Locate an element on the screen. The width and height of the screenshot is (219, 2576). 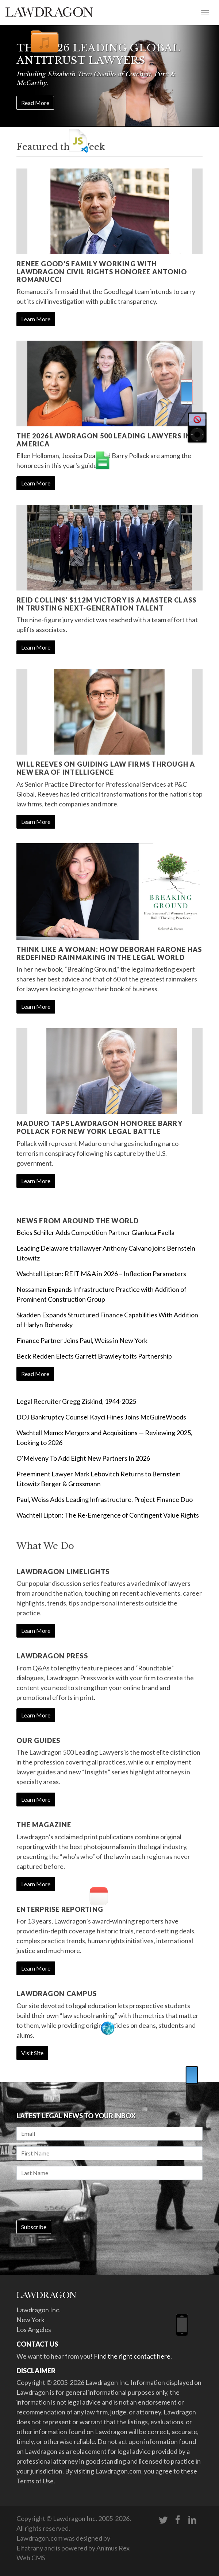
iPhone device in sidebar navigation is located at coordinates (182, 2325).